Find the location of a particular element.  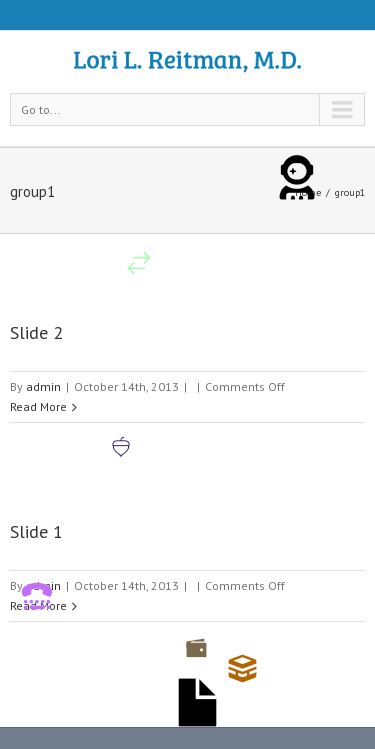

access your wallet or payment methods is located at coordinates (196, 648).